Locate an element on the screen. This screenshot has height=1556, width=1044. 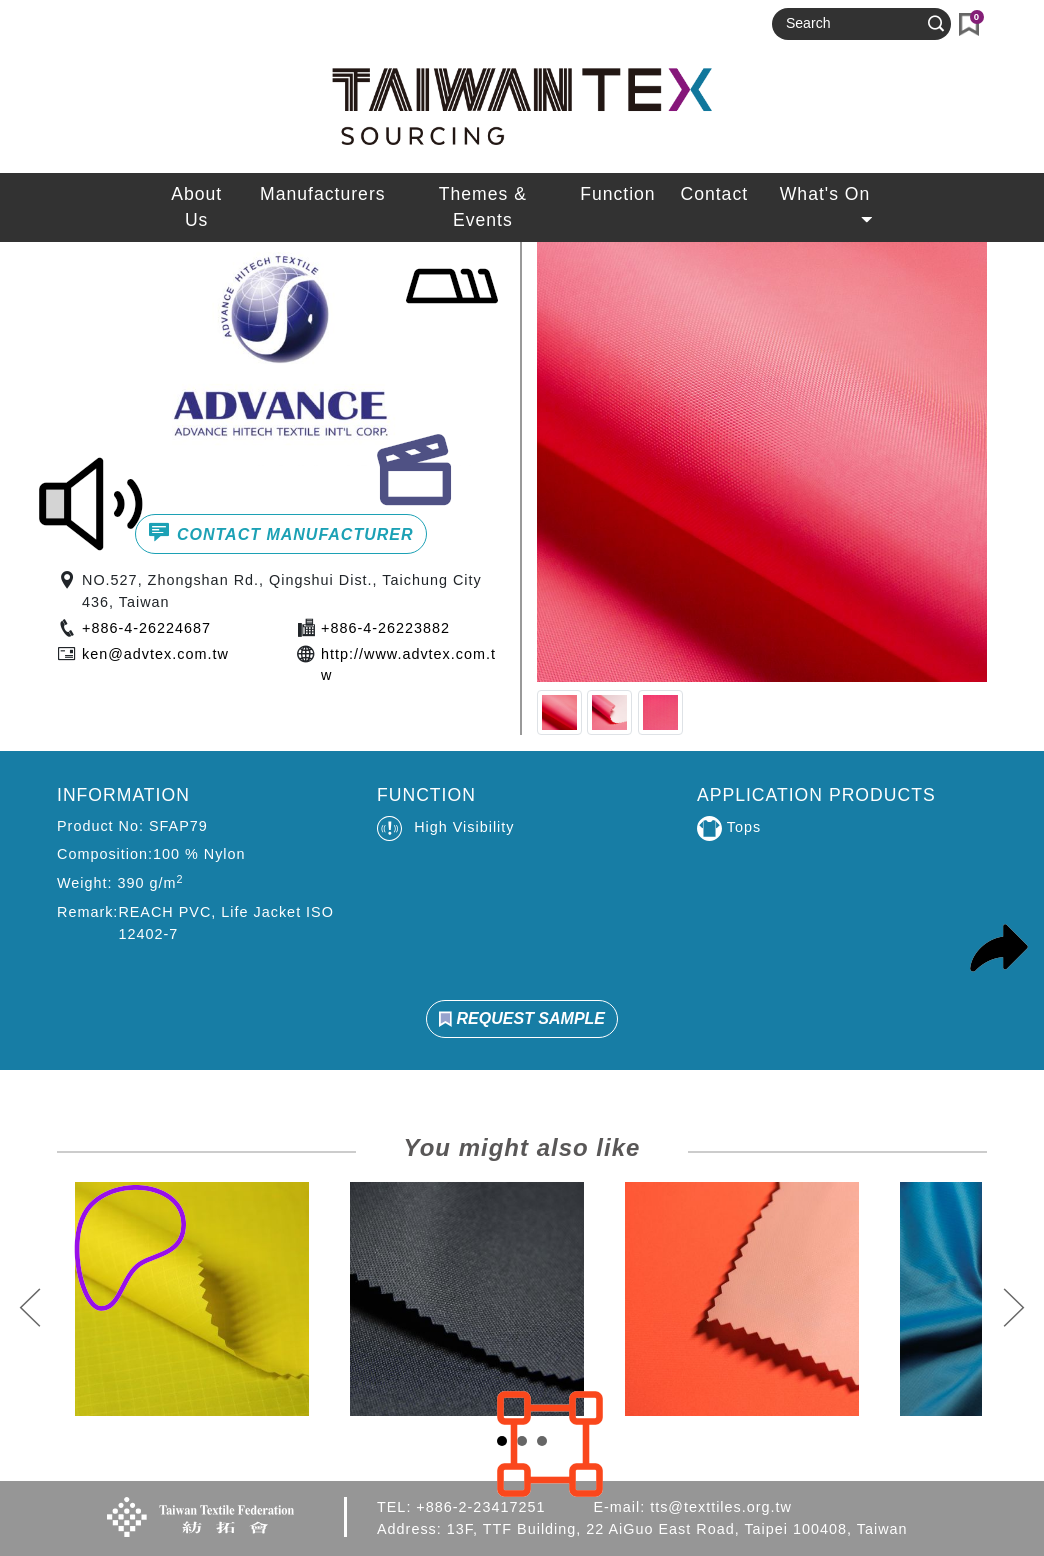
share content with others is located at coordinates (999, 951).